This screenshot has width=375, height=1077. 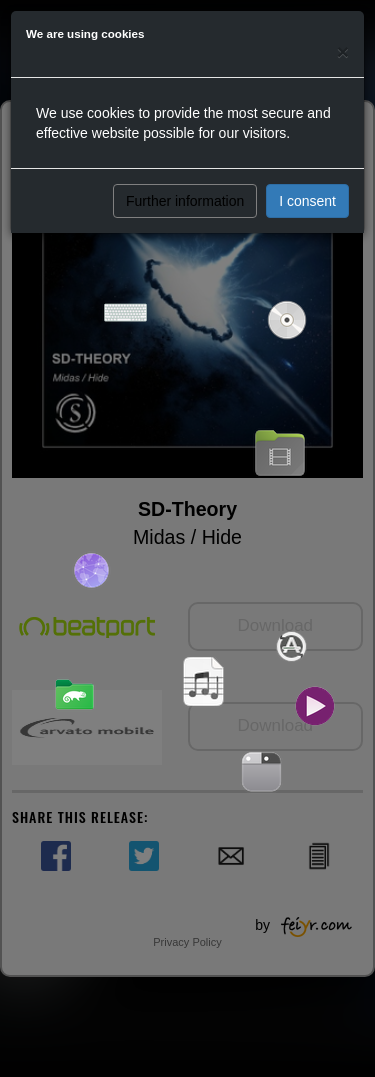 What do you see at coordinates (291, 646) in the screenshot?
I see `check for available software updates` at bounding box center [291, 646].